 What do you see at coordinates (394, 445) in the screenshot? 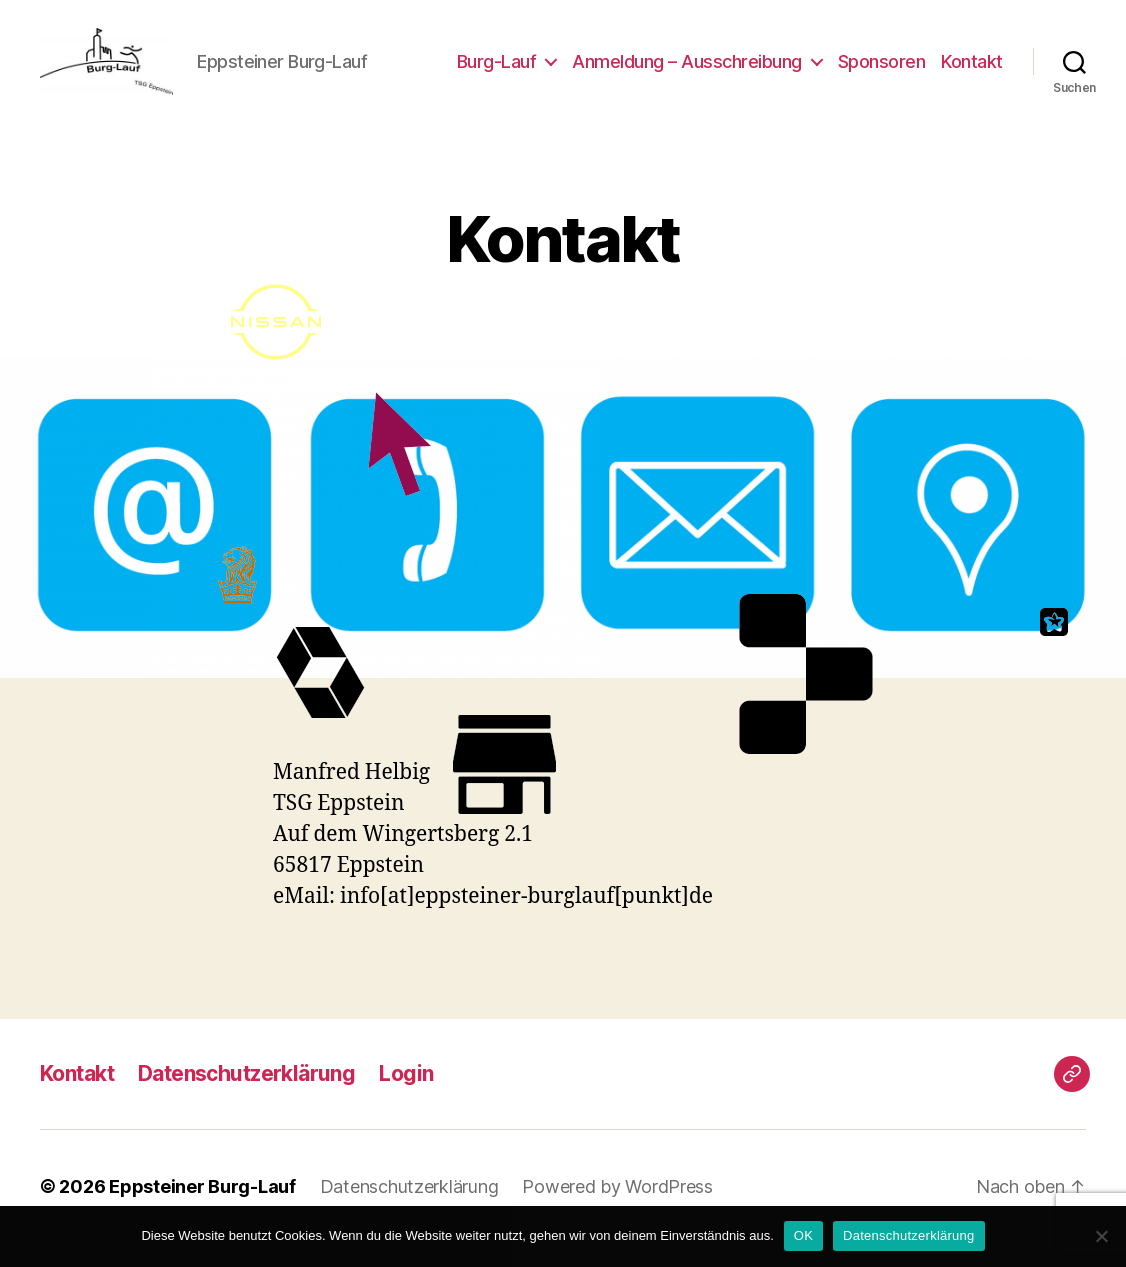
I see `cursor app logo` at bounding box center [394, 445].